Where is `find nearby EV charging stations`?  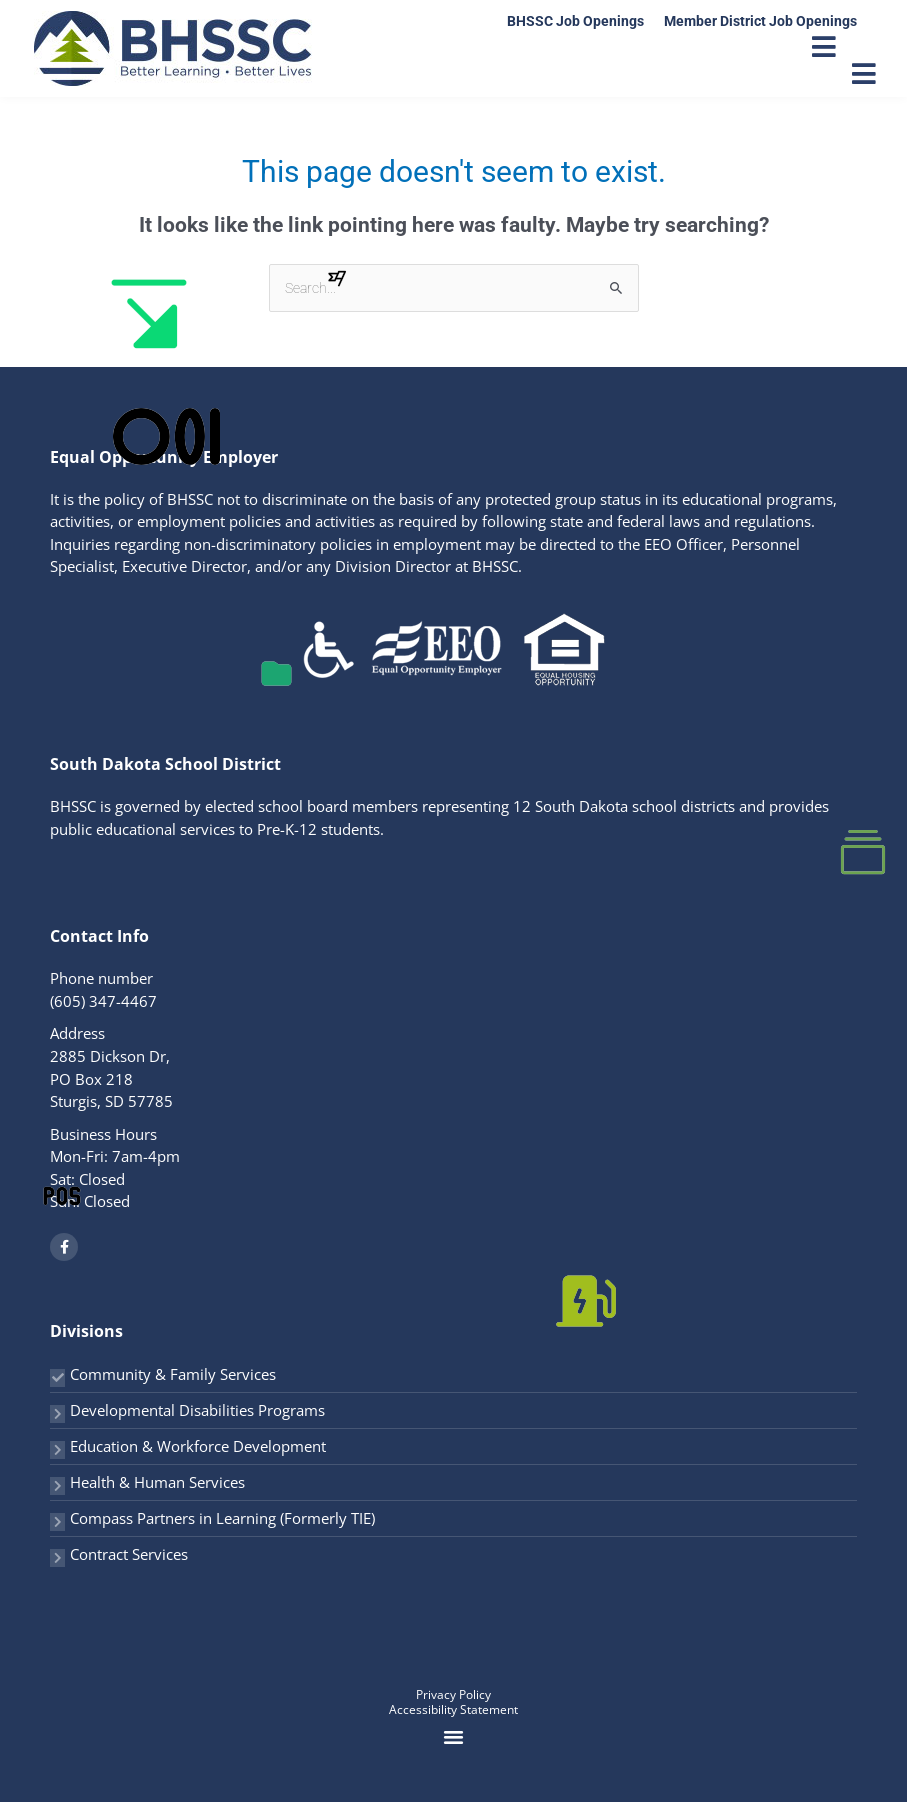 find nearby EV charging stations is located at coordinates (584, 1301).